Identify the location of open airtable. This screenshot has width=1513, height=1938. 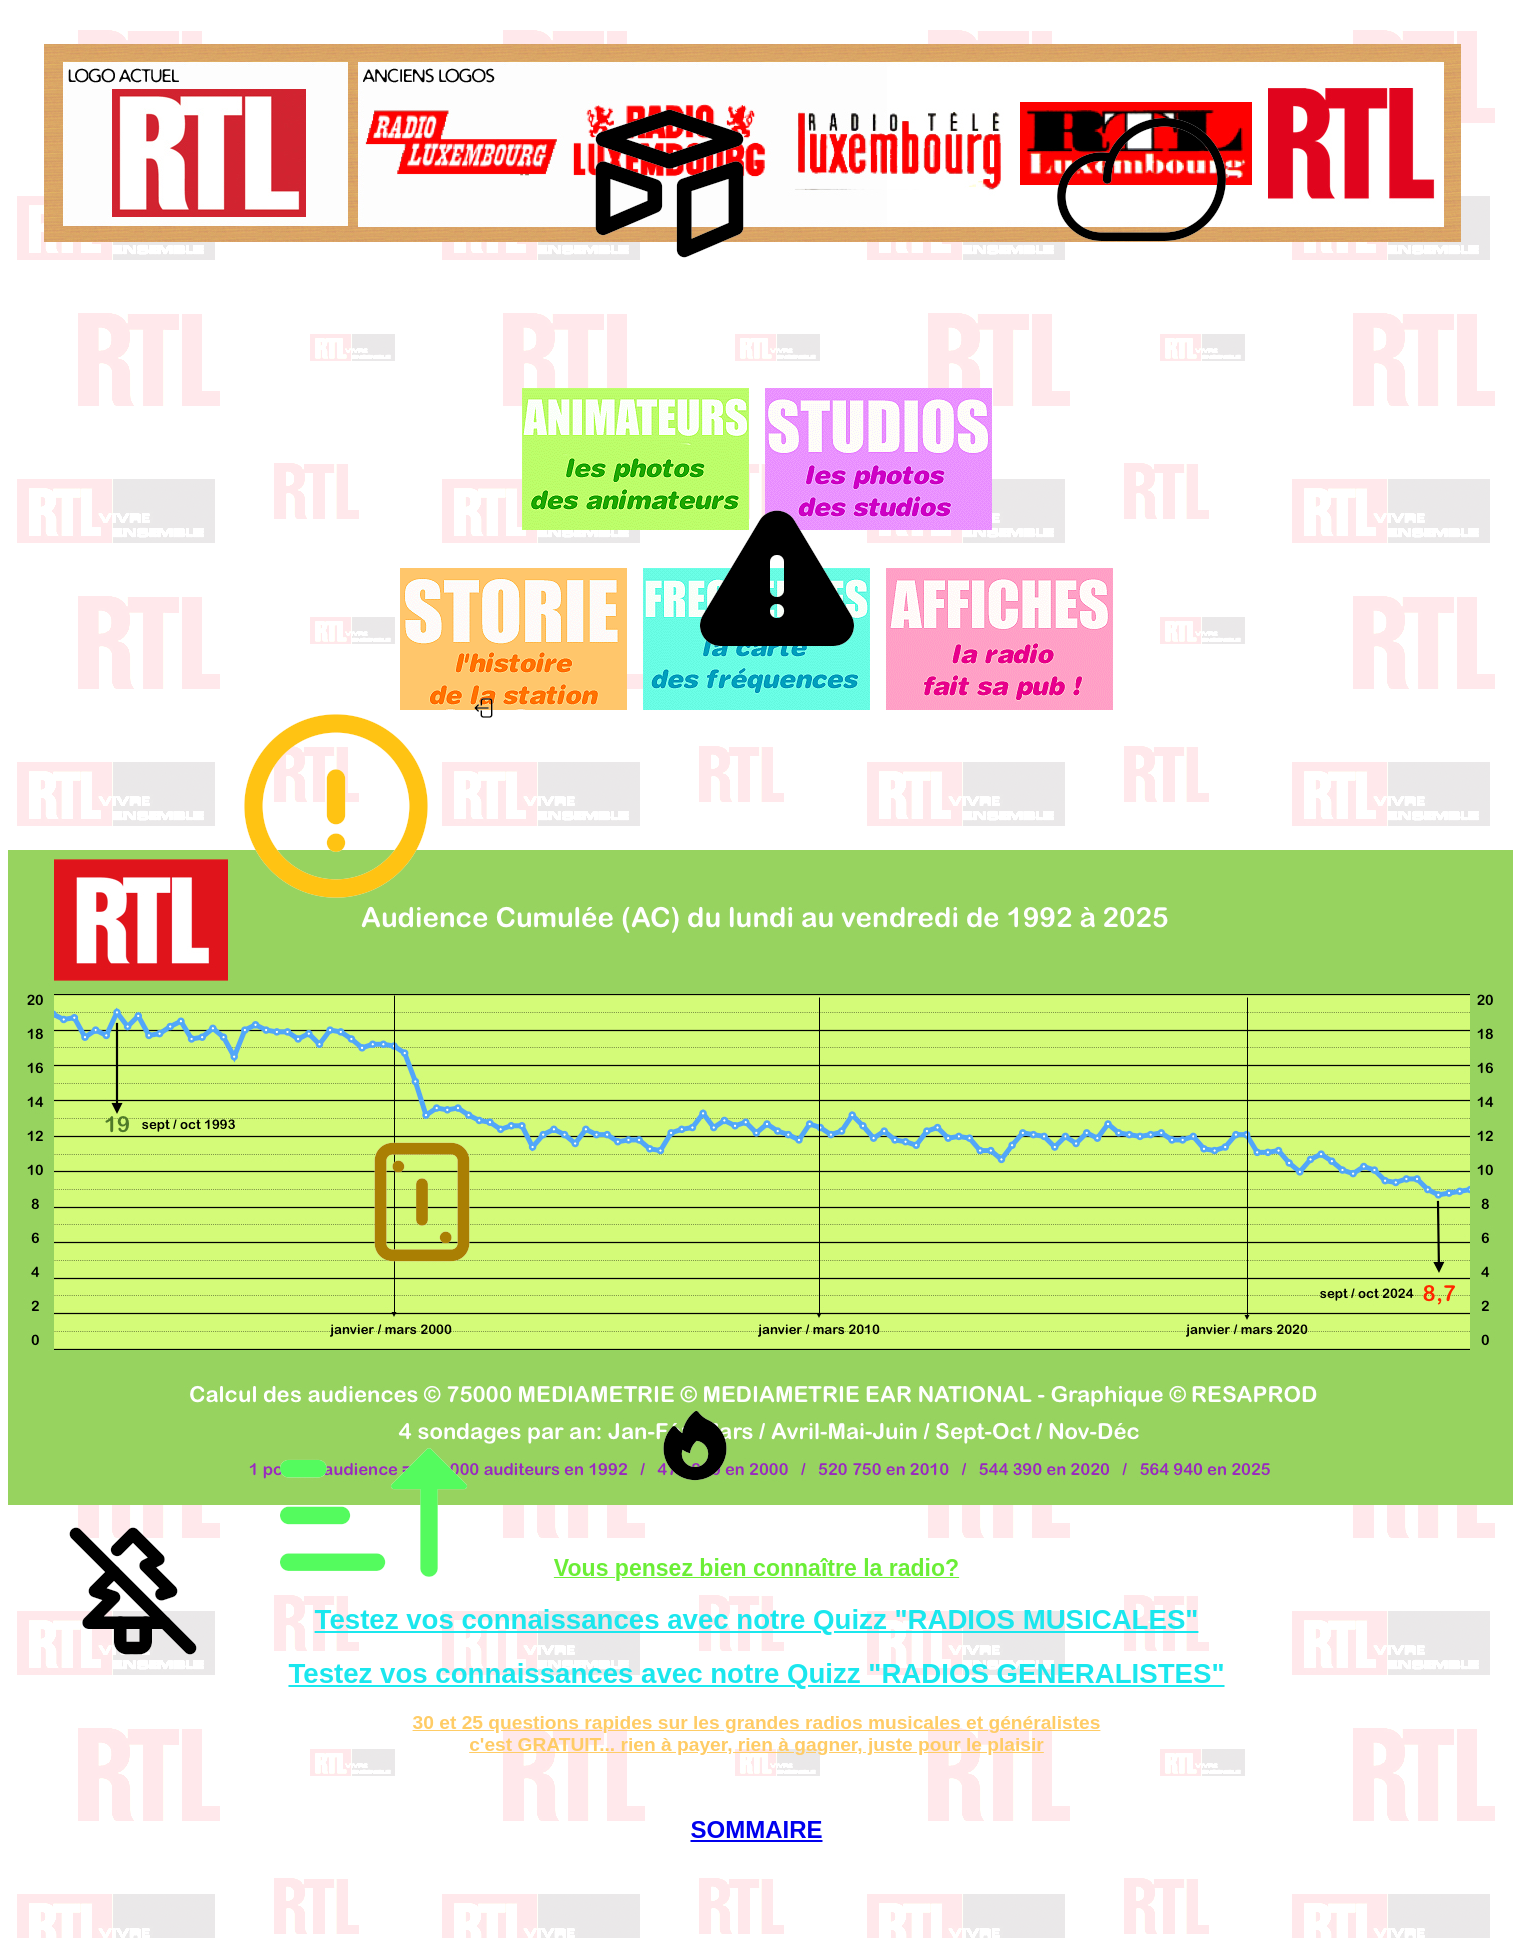
(669, 183).